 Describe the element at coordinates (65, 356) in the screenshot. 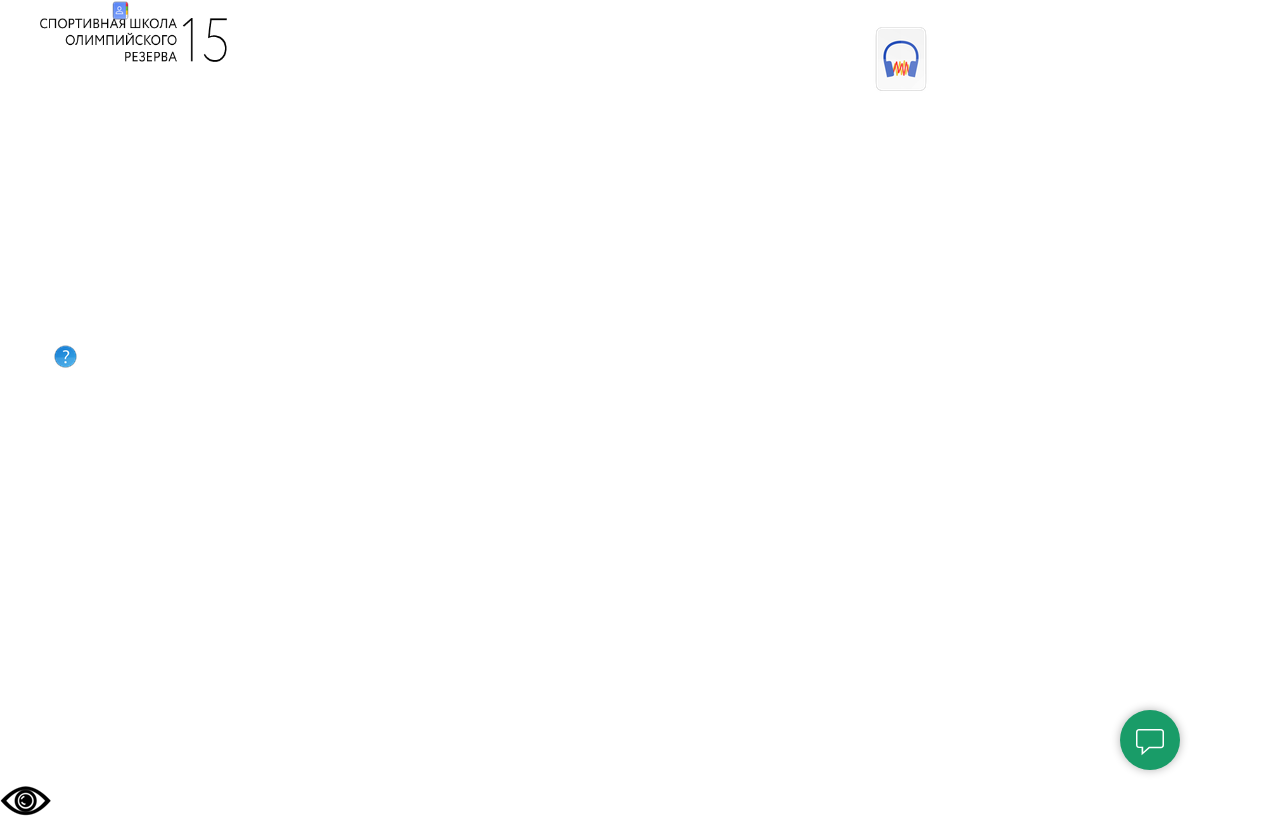

I see `open help documentation` at that location.